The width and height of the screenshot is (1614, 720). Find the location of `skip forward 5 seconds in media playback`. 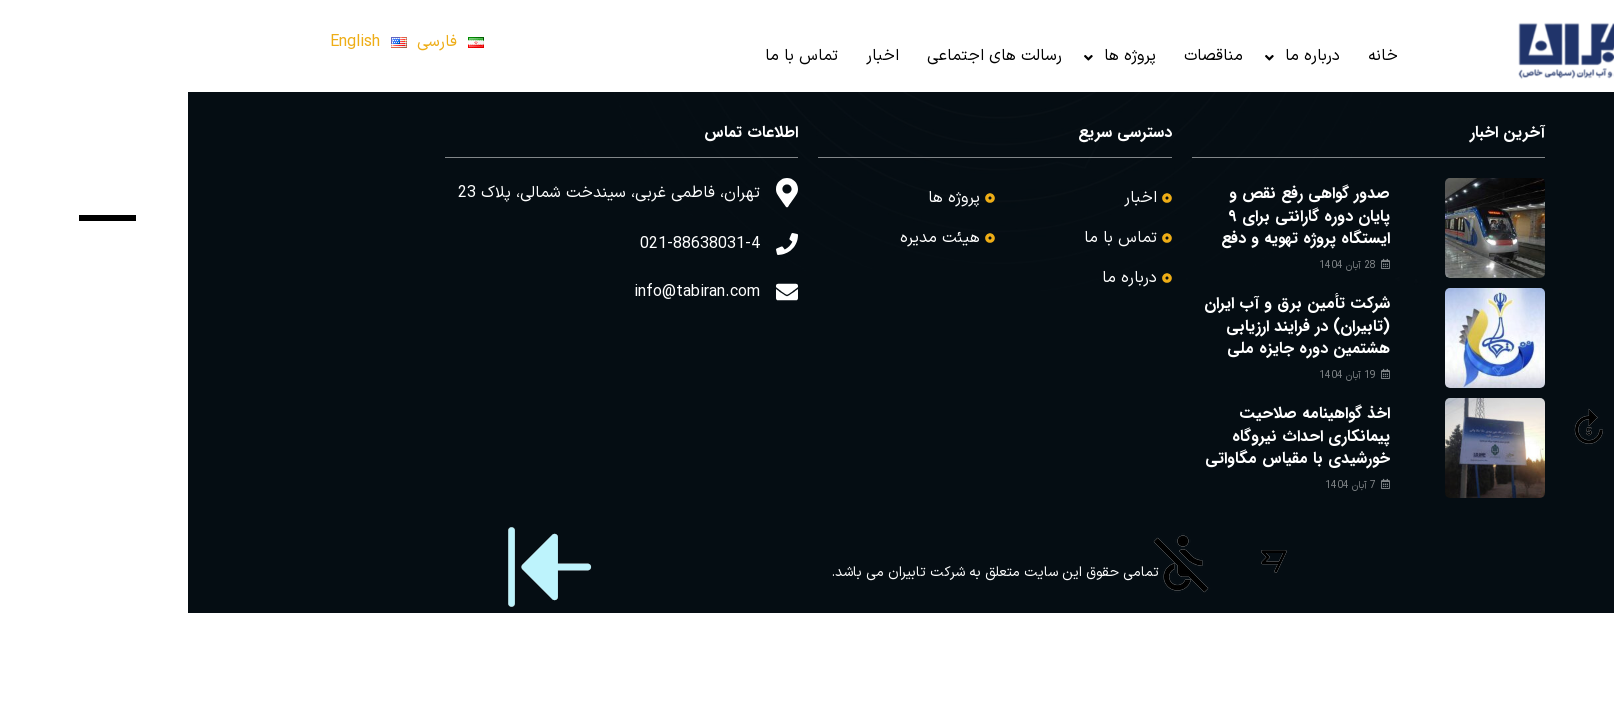

skip forward 5 seconds in media playback is located at coordinates (1589, 428).